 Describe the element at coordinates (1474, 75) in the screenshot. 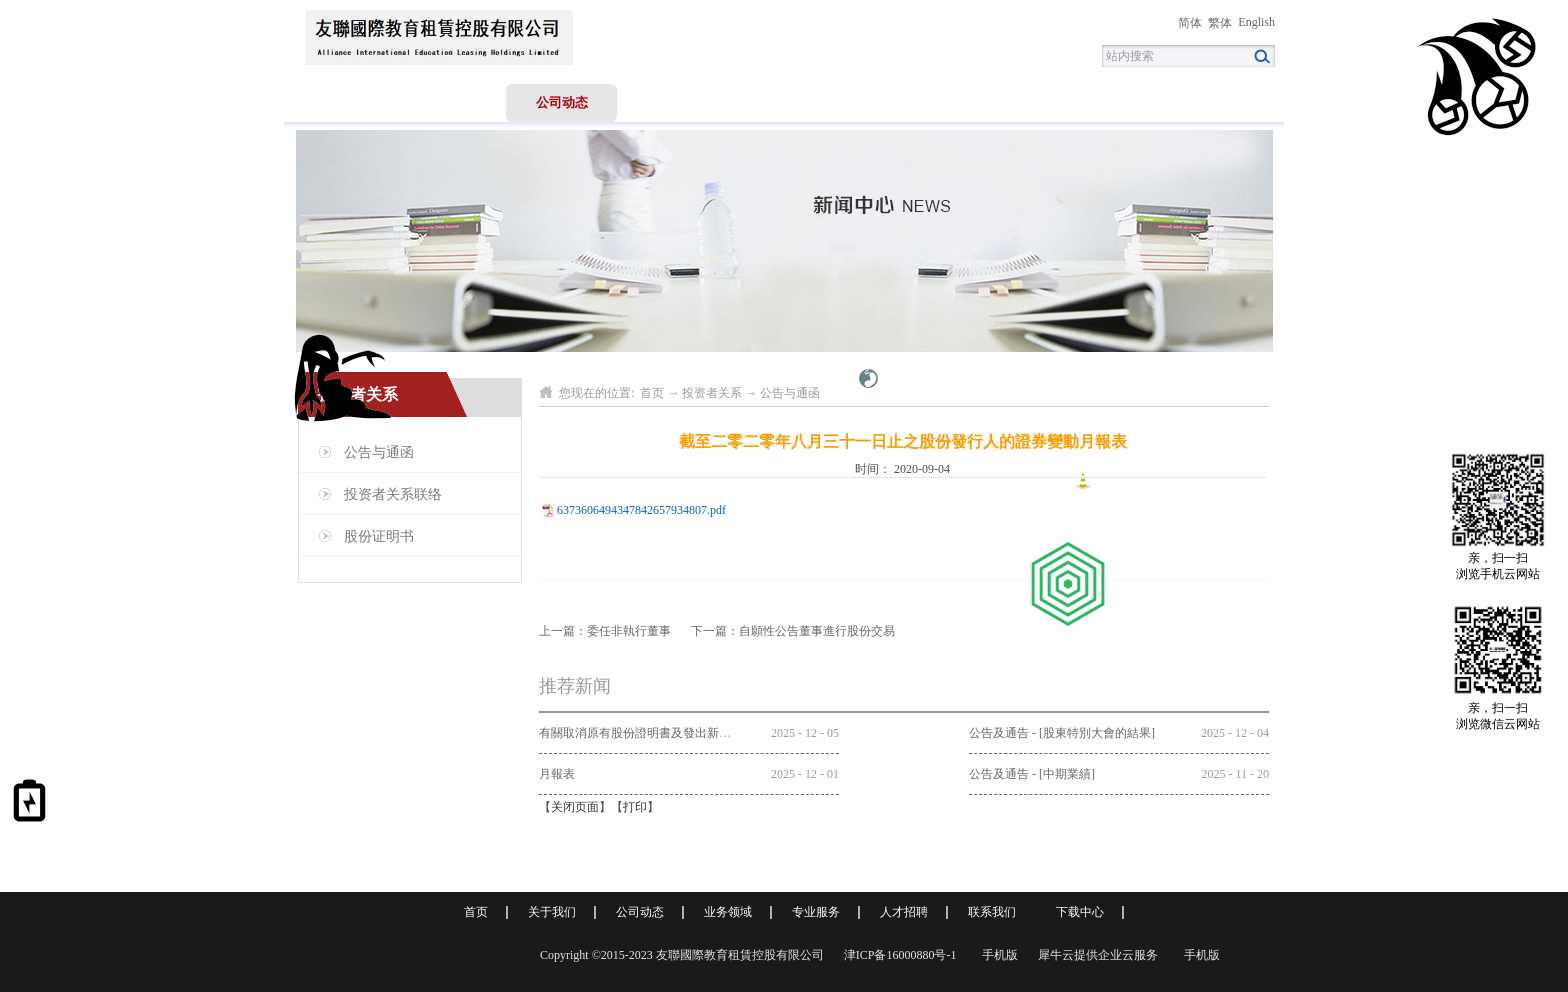

I see `fire attack or spell ability in a game` at that location.